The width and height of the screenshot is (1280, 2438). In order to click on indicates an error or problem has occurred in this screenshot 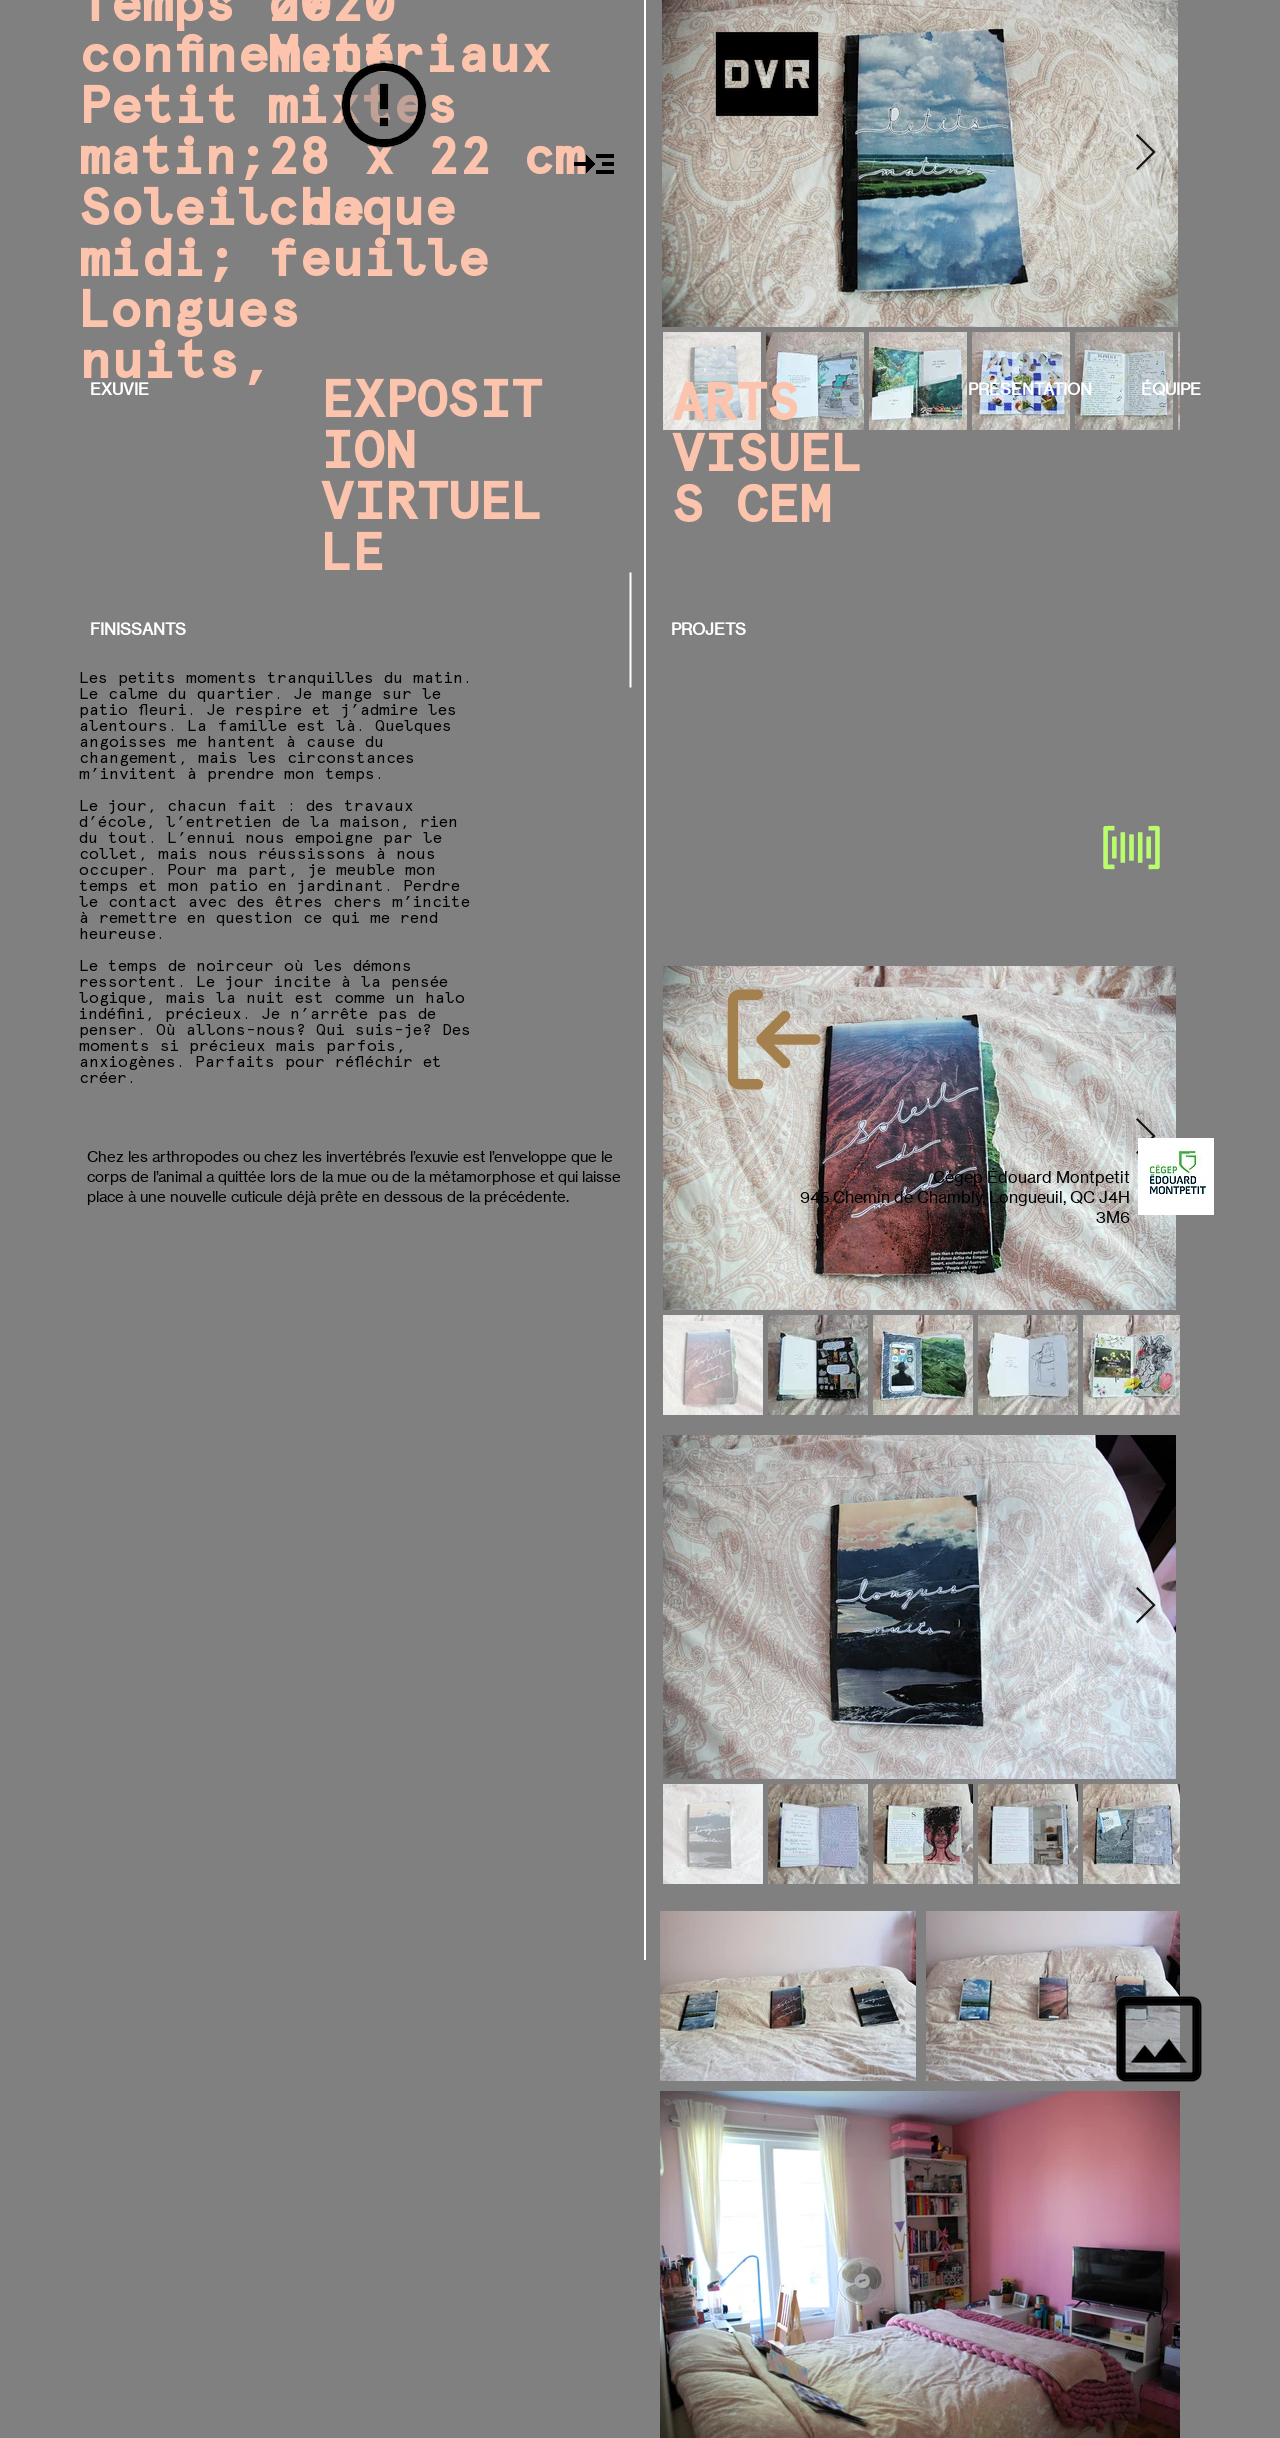, I will do `click(384, 105)`.